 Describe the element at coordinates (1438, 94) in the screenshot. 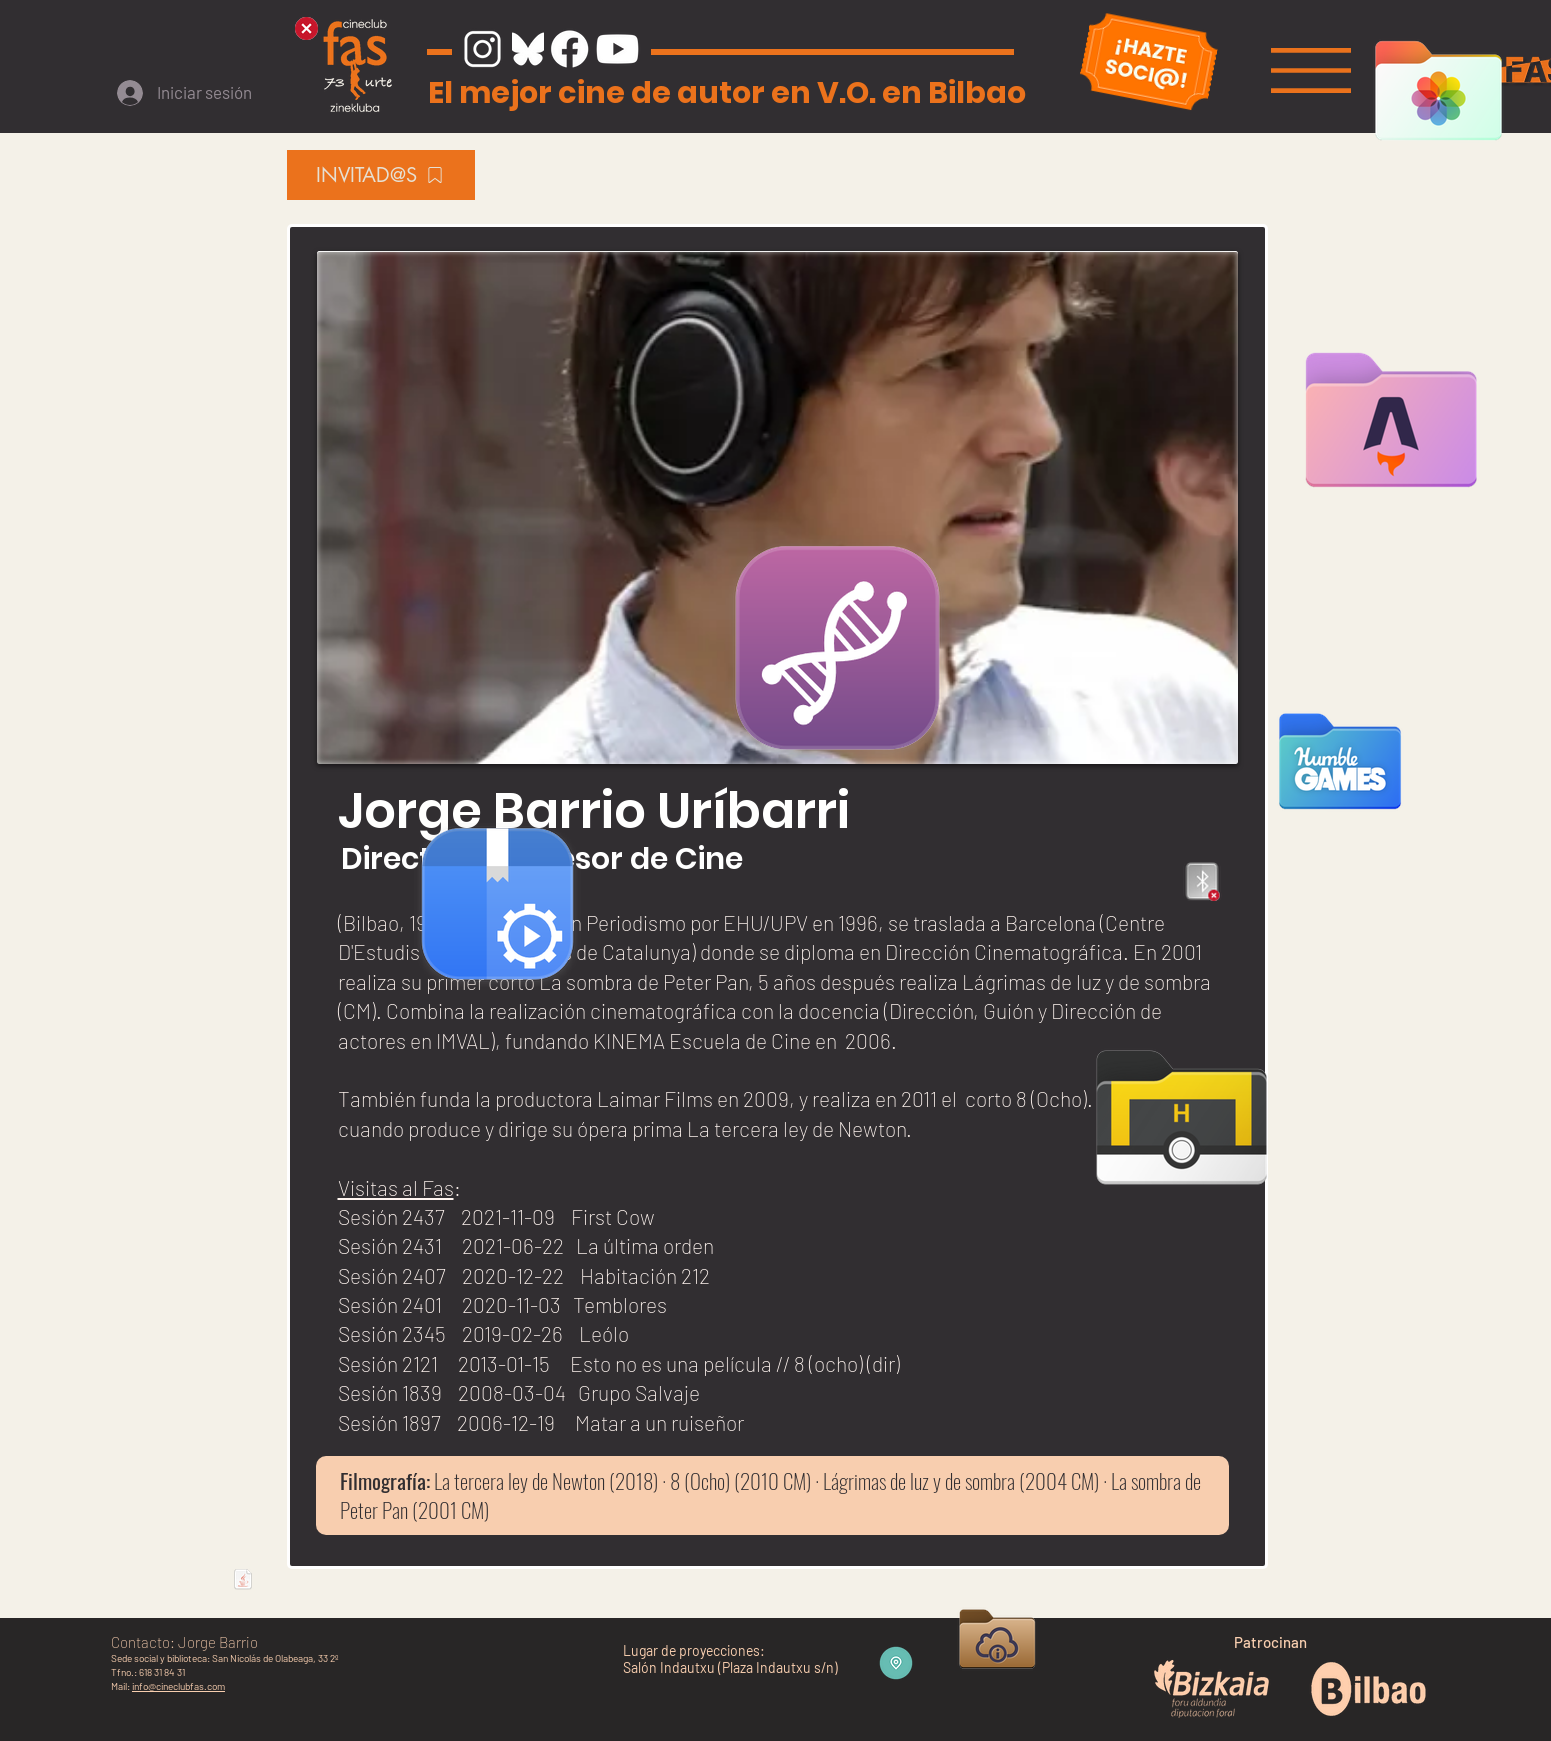

I see `open icloud photos folder` at that location.